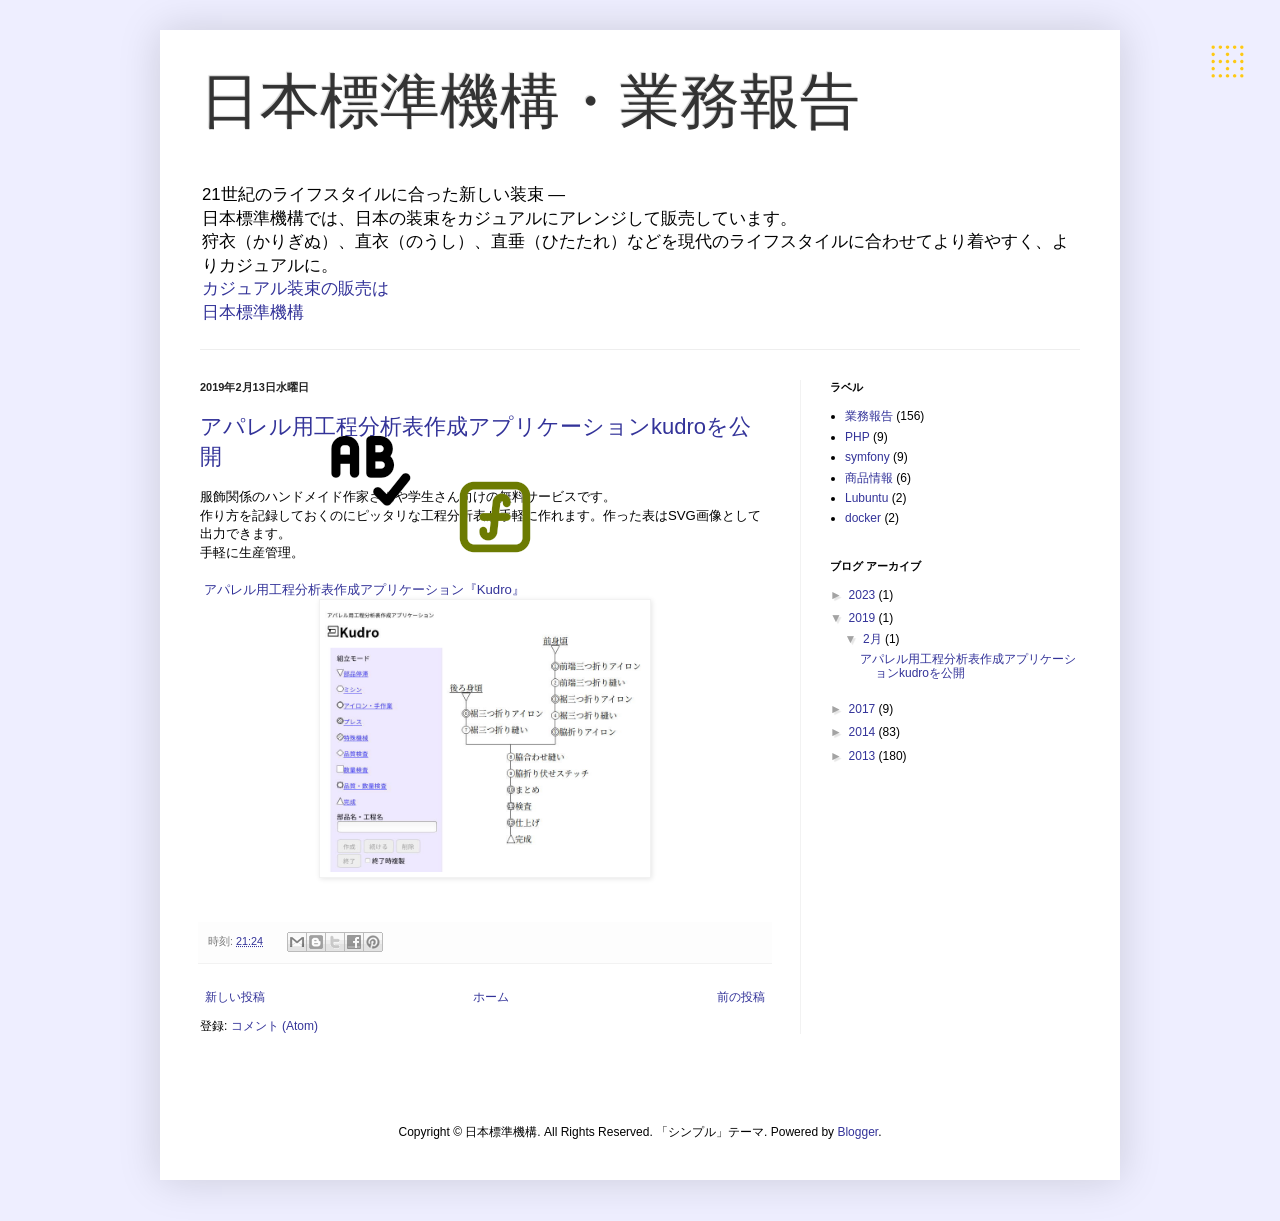 The image size is (1280, 1221). Describe the element at coordinates (368, 468) in the screenshot. I see `check spelling and grammar` at that location.